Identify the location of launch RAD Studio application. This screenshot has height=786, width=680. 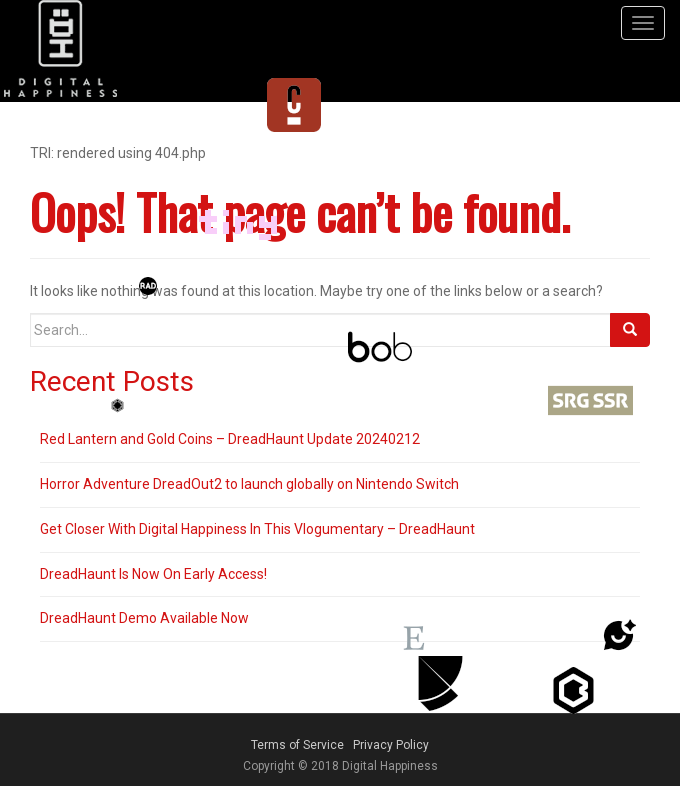
(148, 286).